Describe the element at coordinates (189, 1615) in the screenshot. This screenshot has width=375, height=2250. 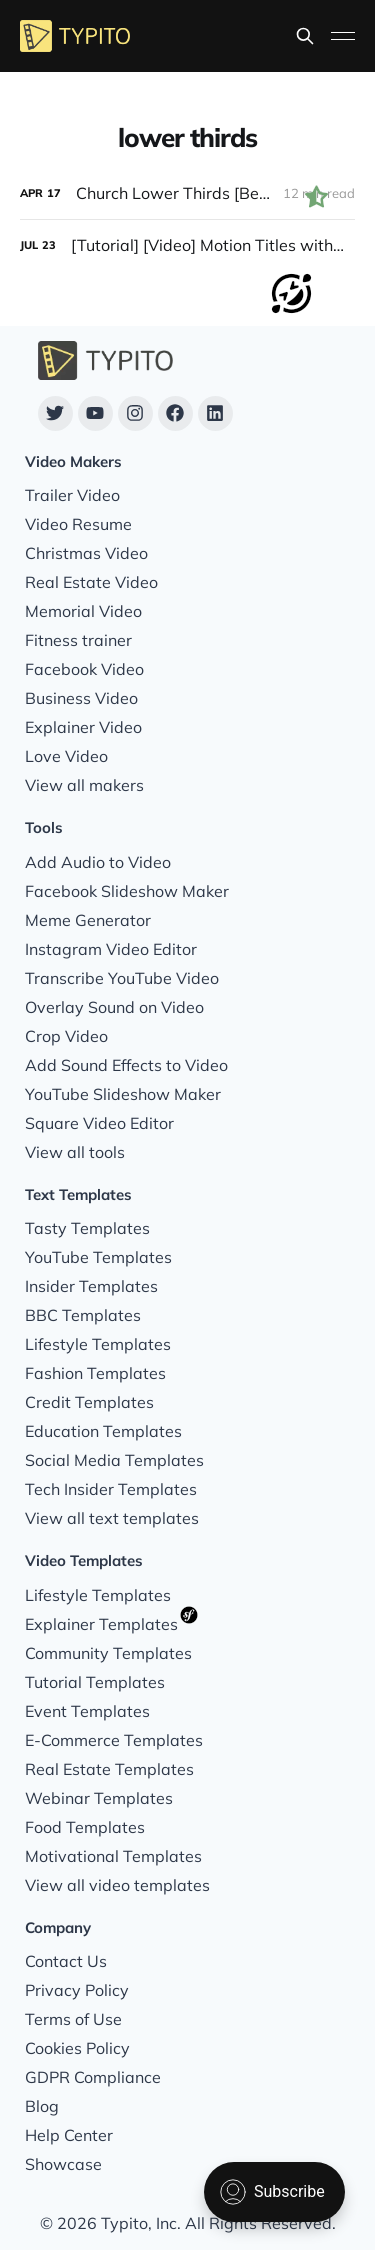
I see `symfony framework logo` at that location.